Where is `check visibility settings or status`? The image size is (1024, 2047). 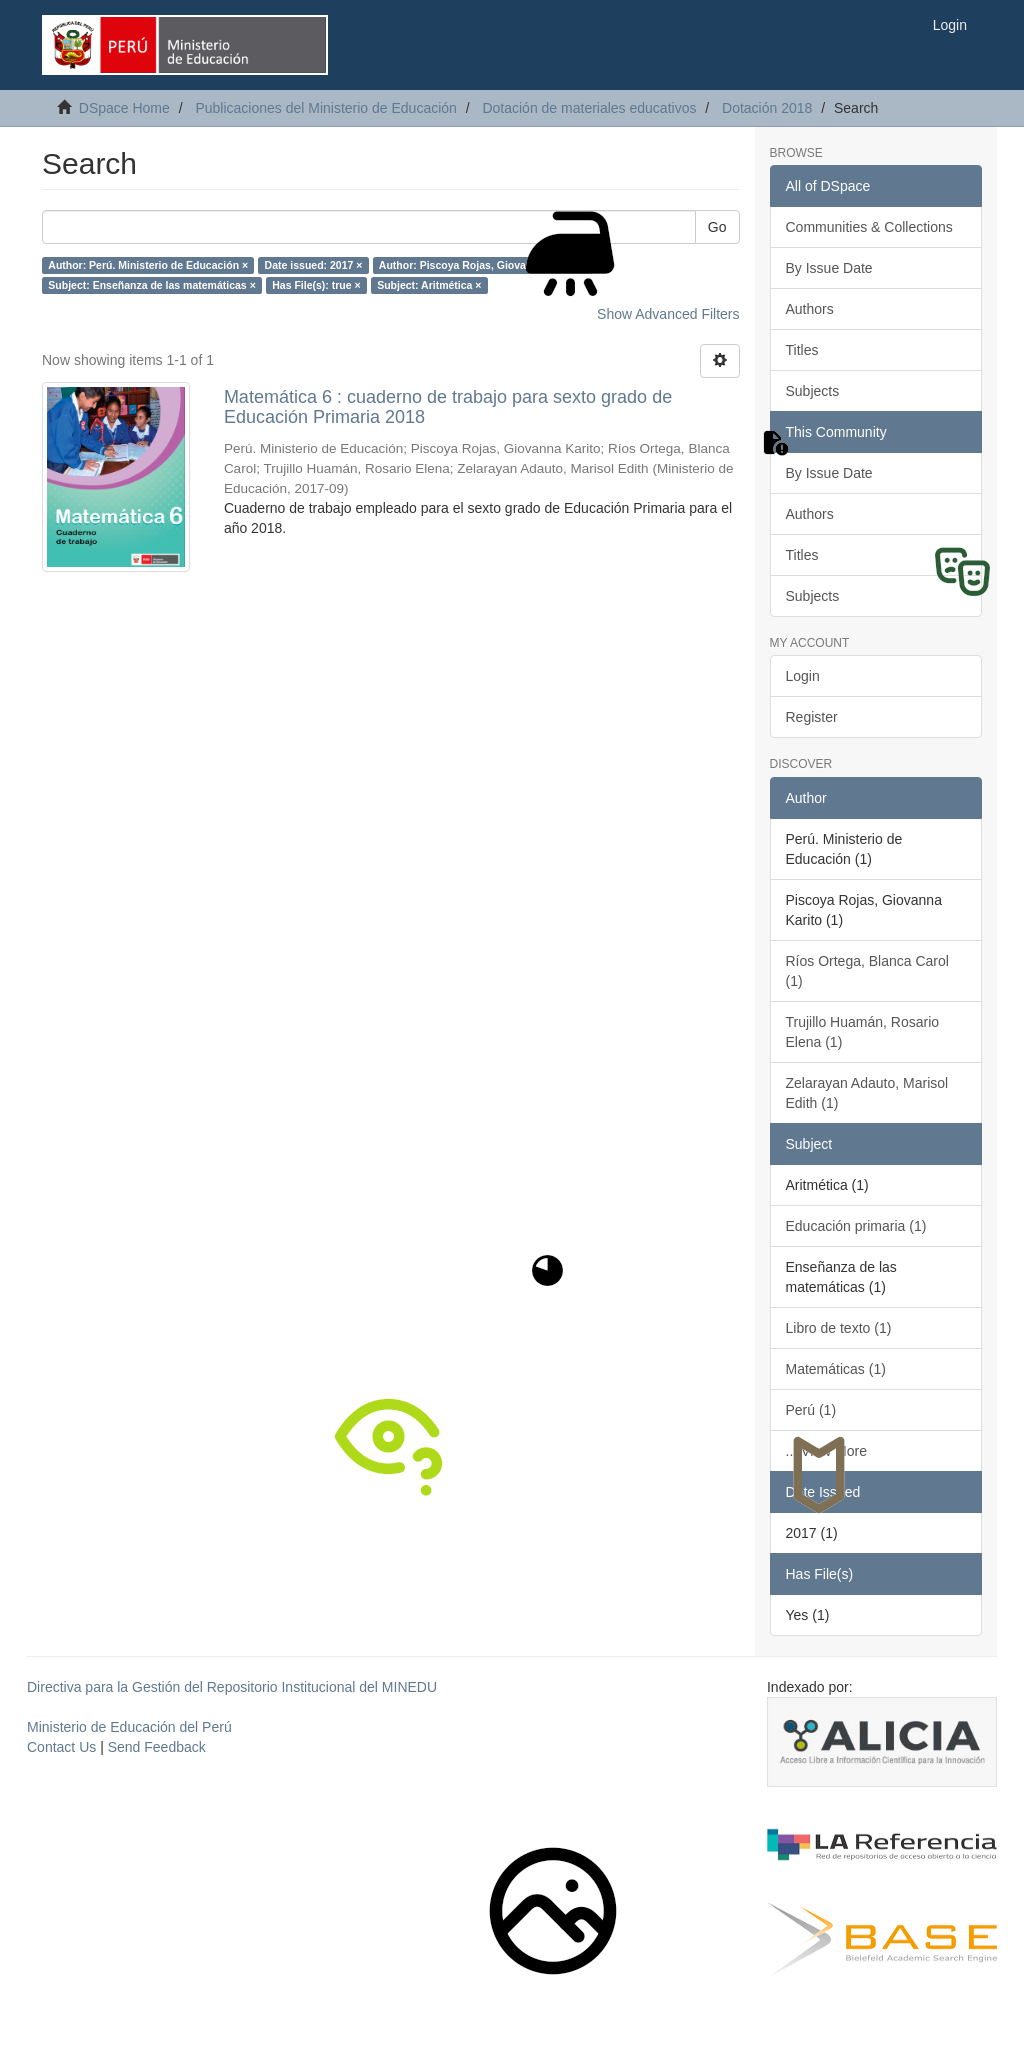
check visibility settings or status is located at coordinates (388, 1436).